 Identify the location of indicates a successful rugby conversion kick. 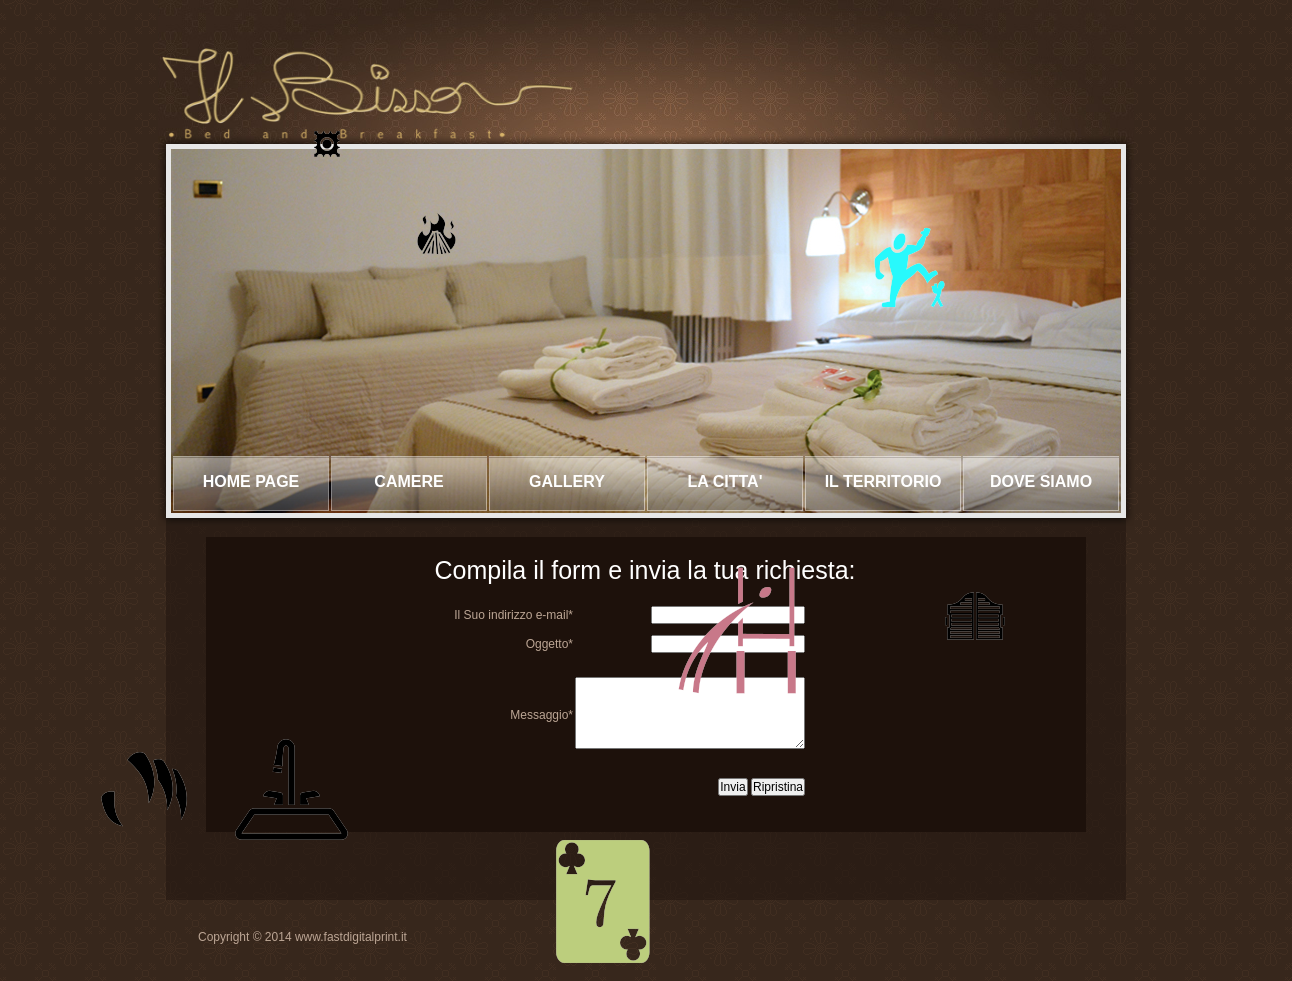
(740, 631).